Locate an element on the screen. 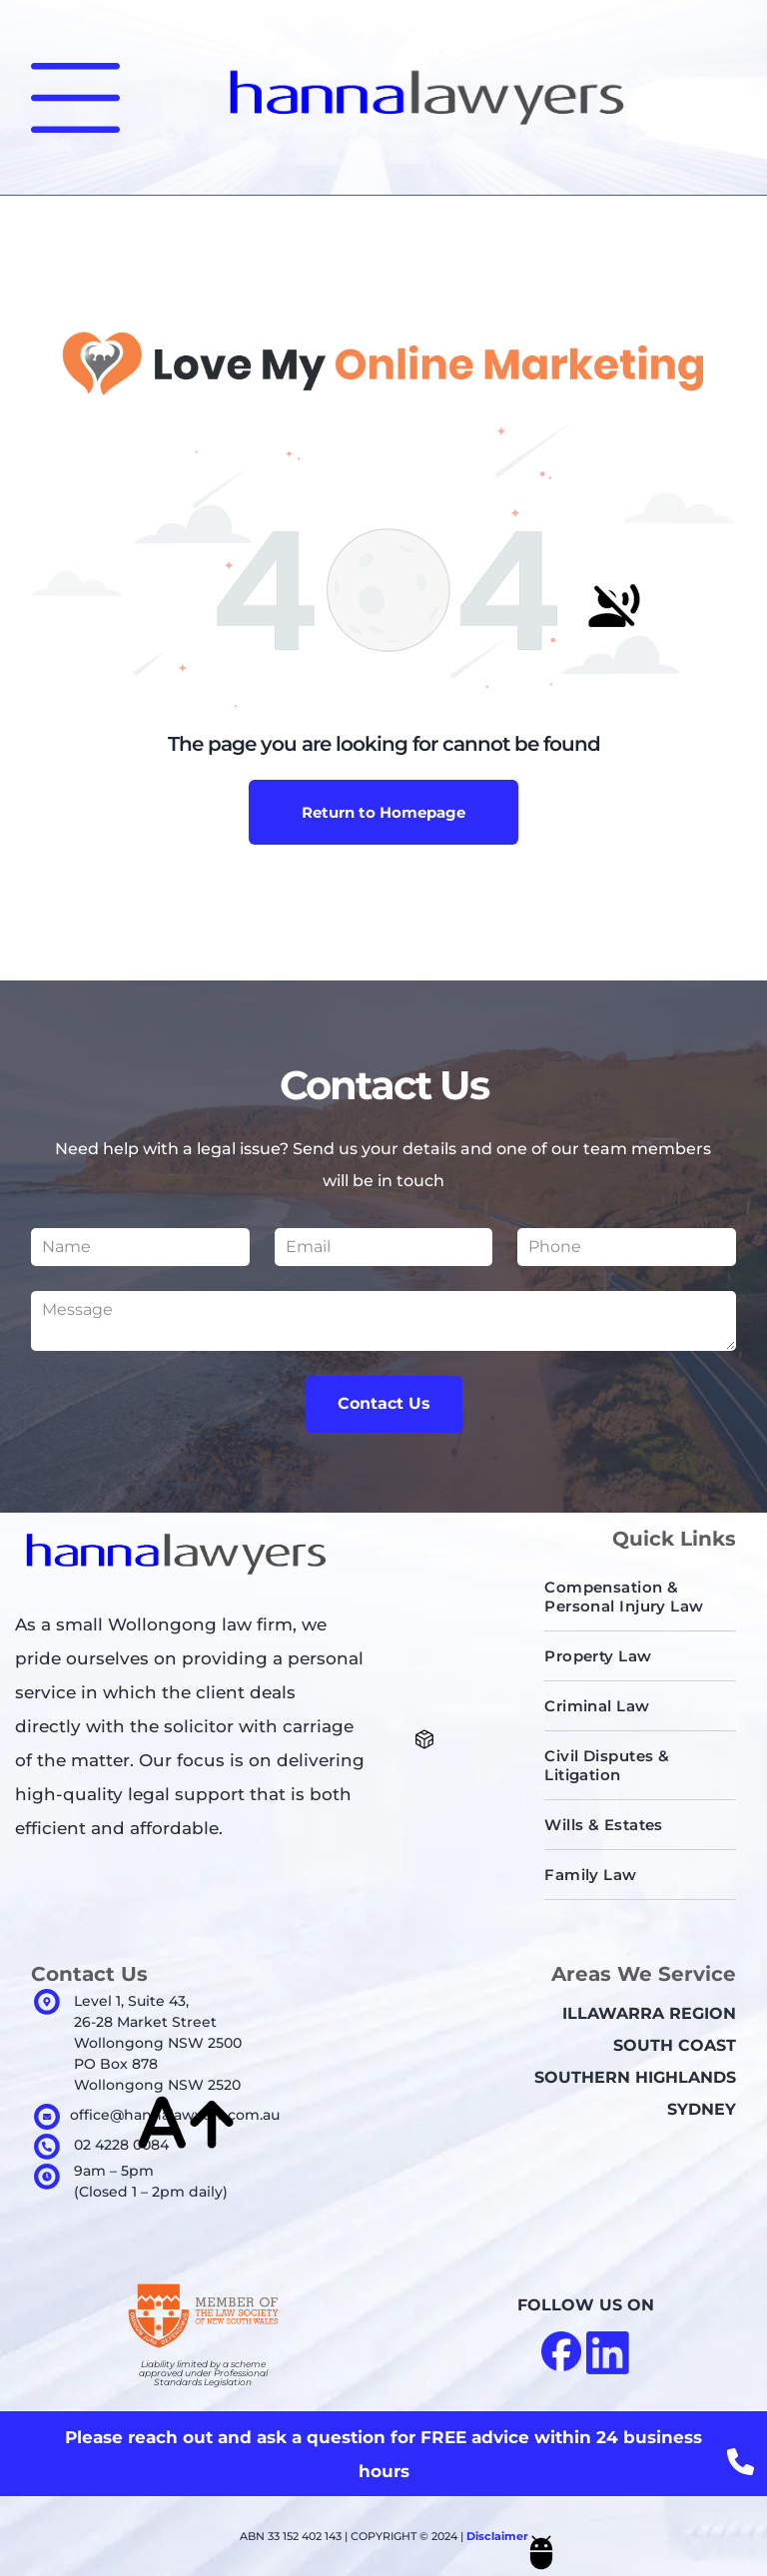 This screenshot has height=2576, width=767. increase font size is located at coordinates (186, 2127).